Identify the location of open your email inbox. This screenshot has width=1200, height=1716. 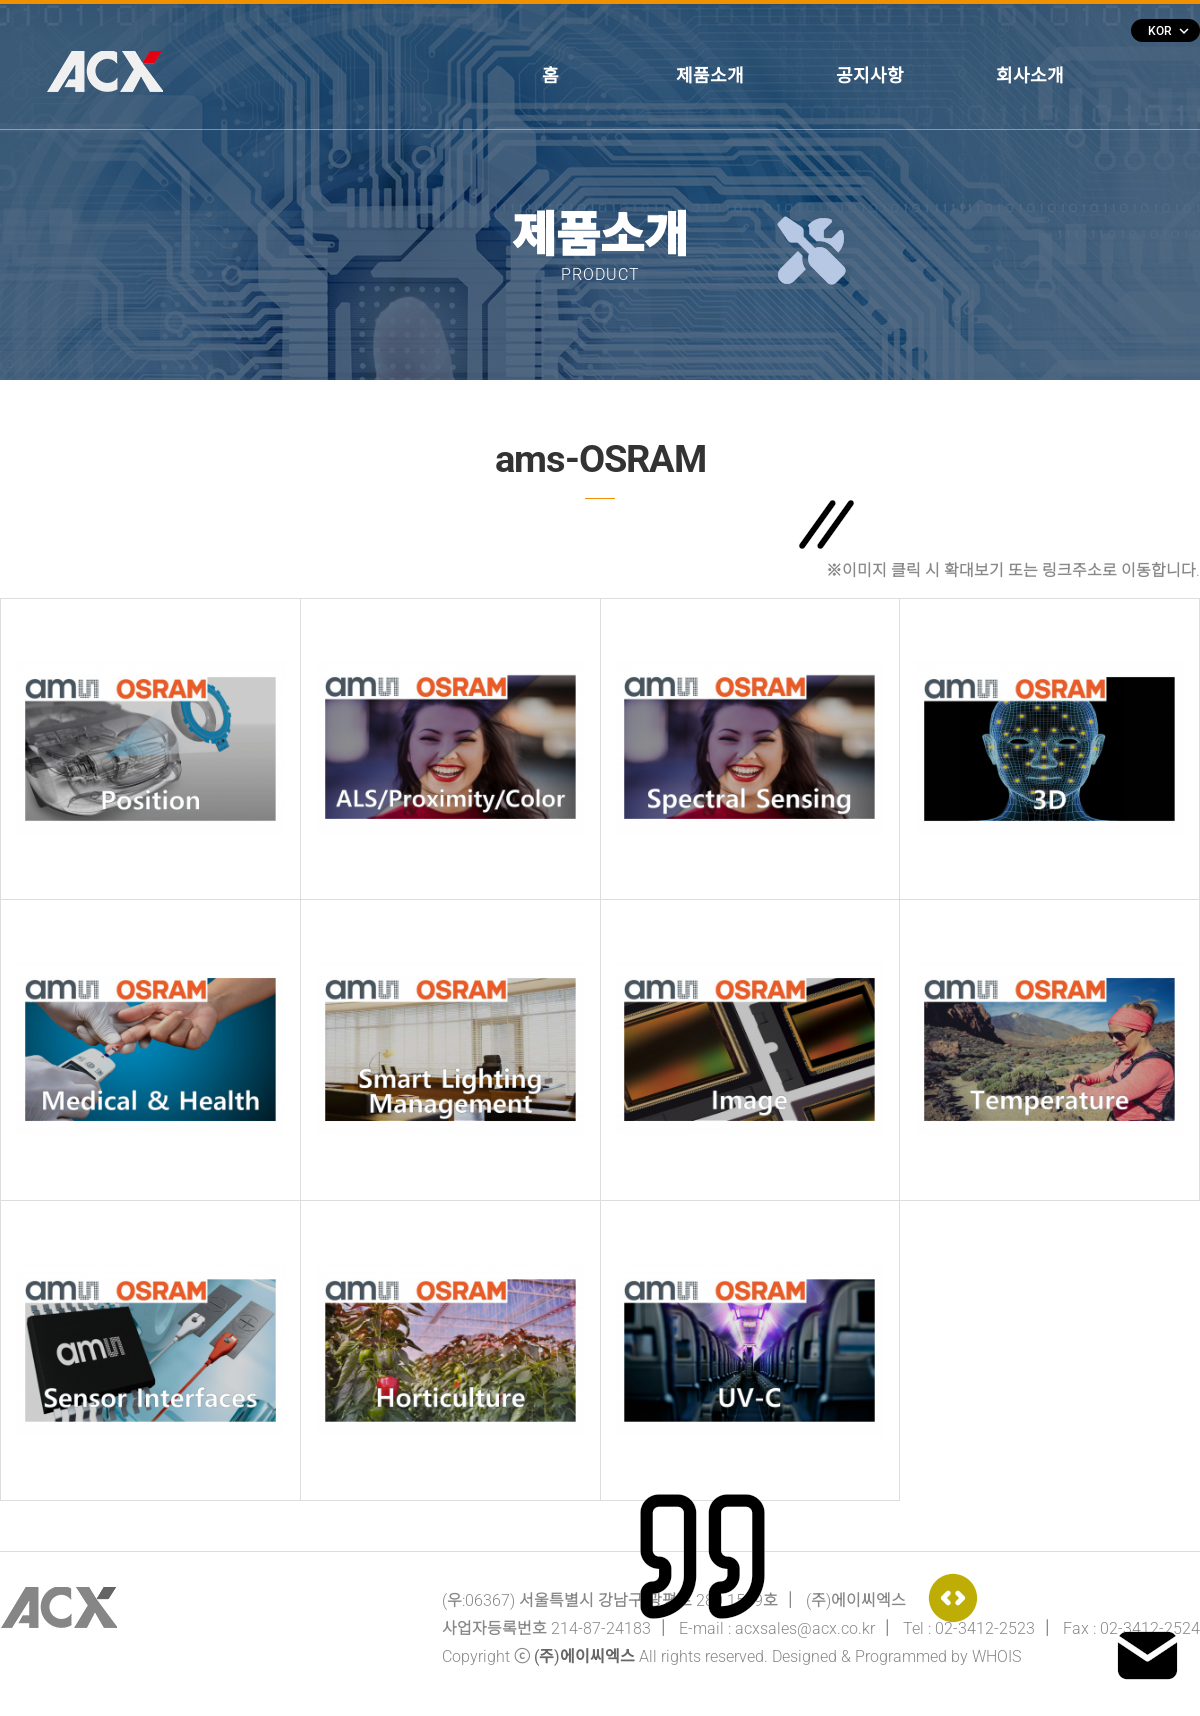
(1147, 1655).